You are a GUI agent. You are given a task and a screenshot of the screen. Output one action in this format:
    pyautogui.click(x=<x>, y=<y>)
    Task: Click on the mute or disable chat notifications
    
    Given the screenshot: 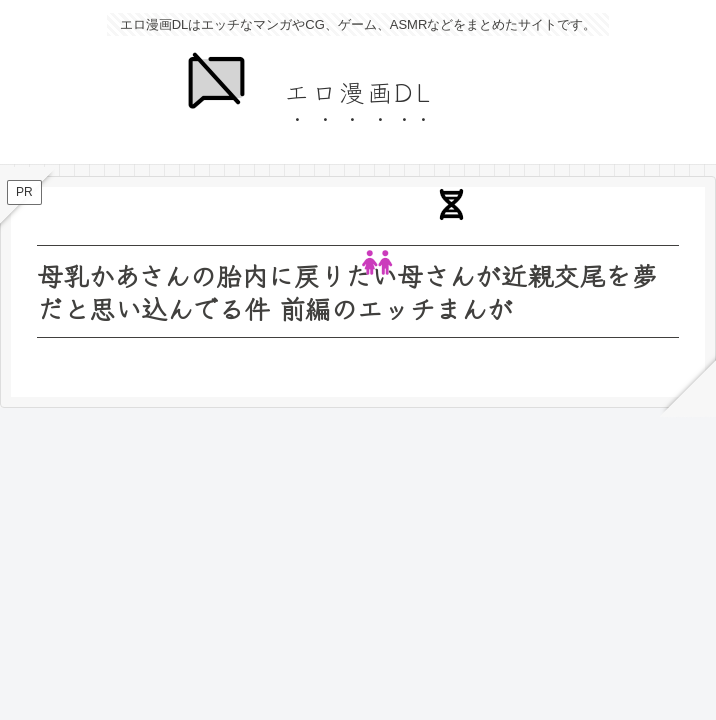 What is the action you would take?
    pyautogui.click(x=216, y=78)
    